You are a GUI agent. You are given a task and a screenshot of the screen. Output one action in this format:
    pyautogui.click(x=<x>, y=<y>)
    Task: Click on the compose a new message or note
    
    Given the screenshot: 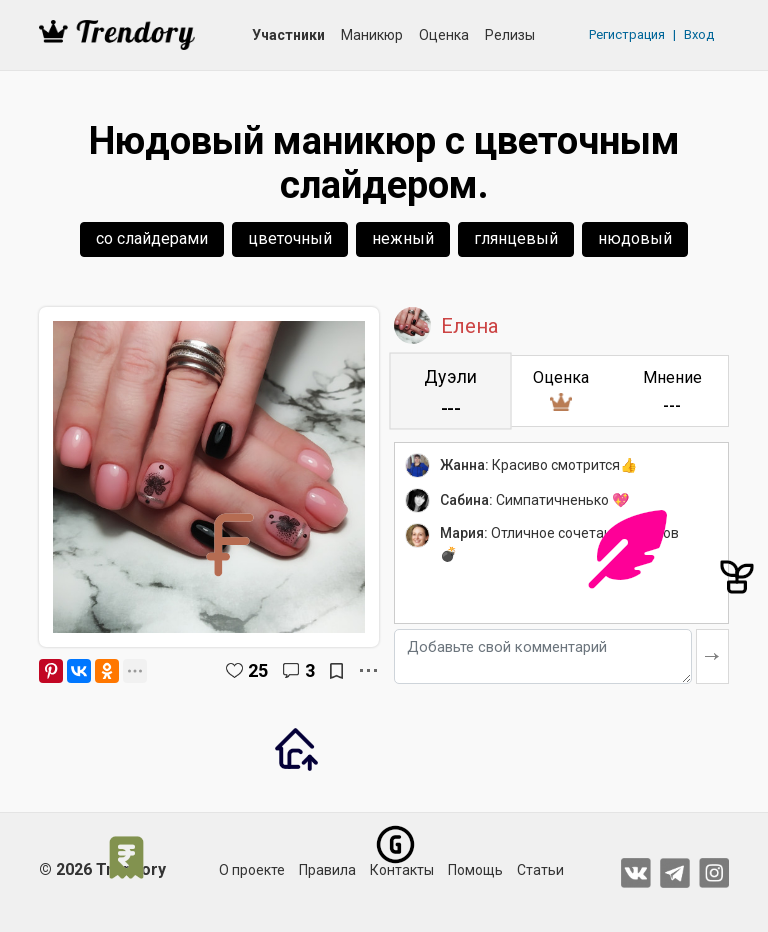 What is the action you would take?
    pyautogui.click(x=627, y=550)
    